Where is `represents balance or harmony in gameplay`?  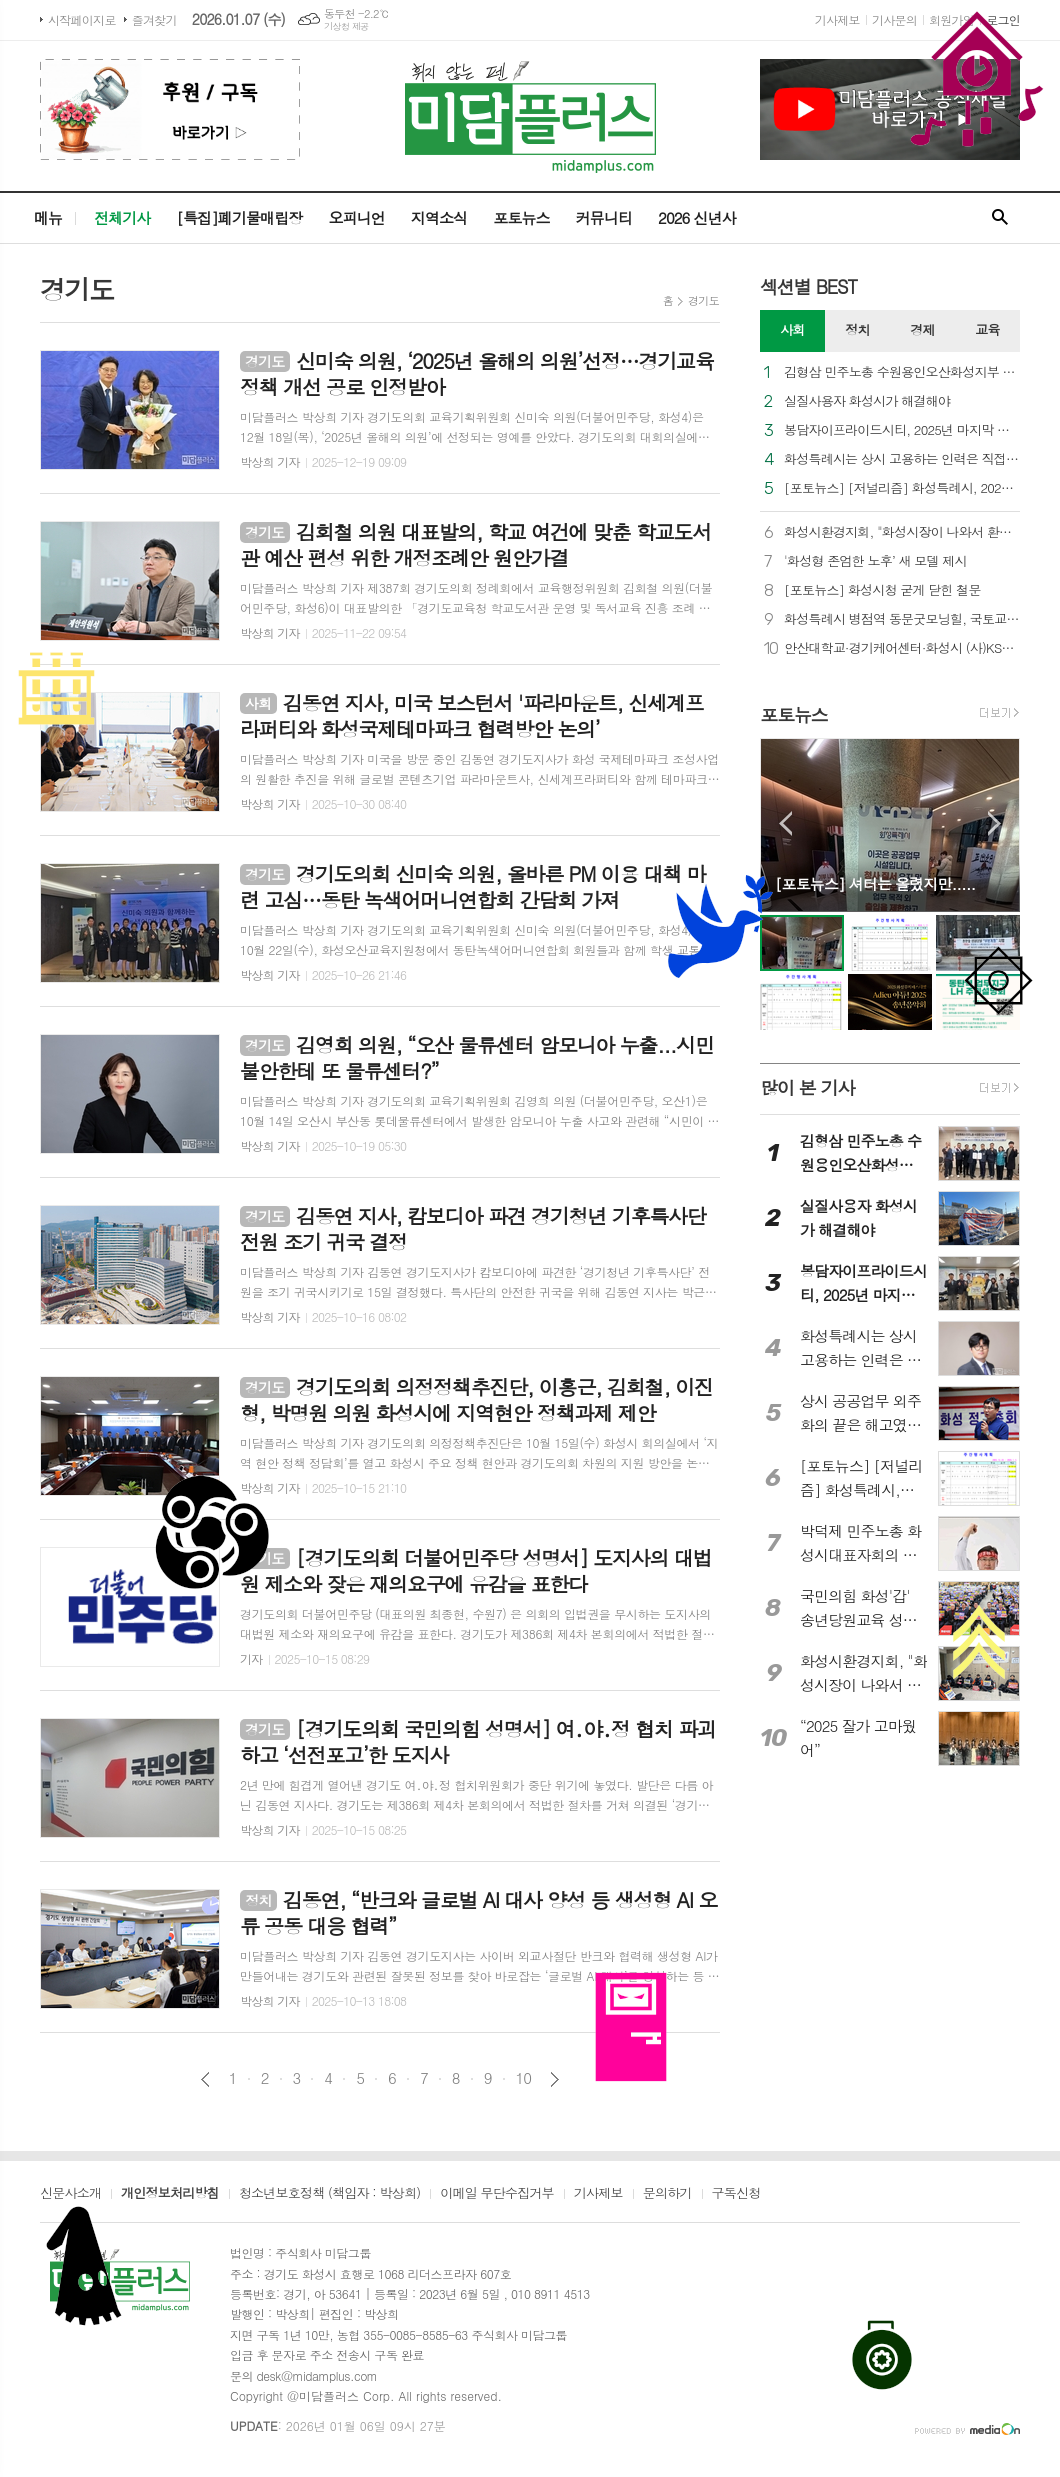 represents balance or harmony in gameplay is located at coordinates (212, 1532).